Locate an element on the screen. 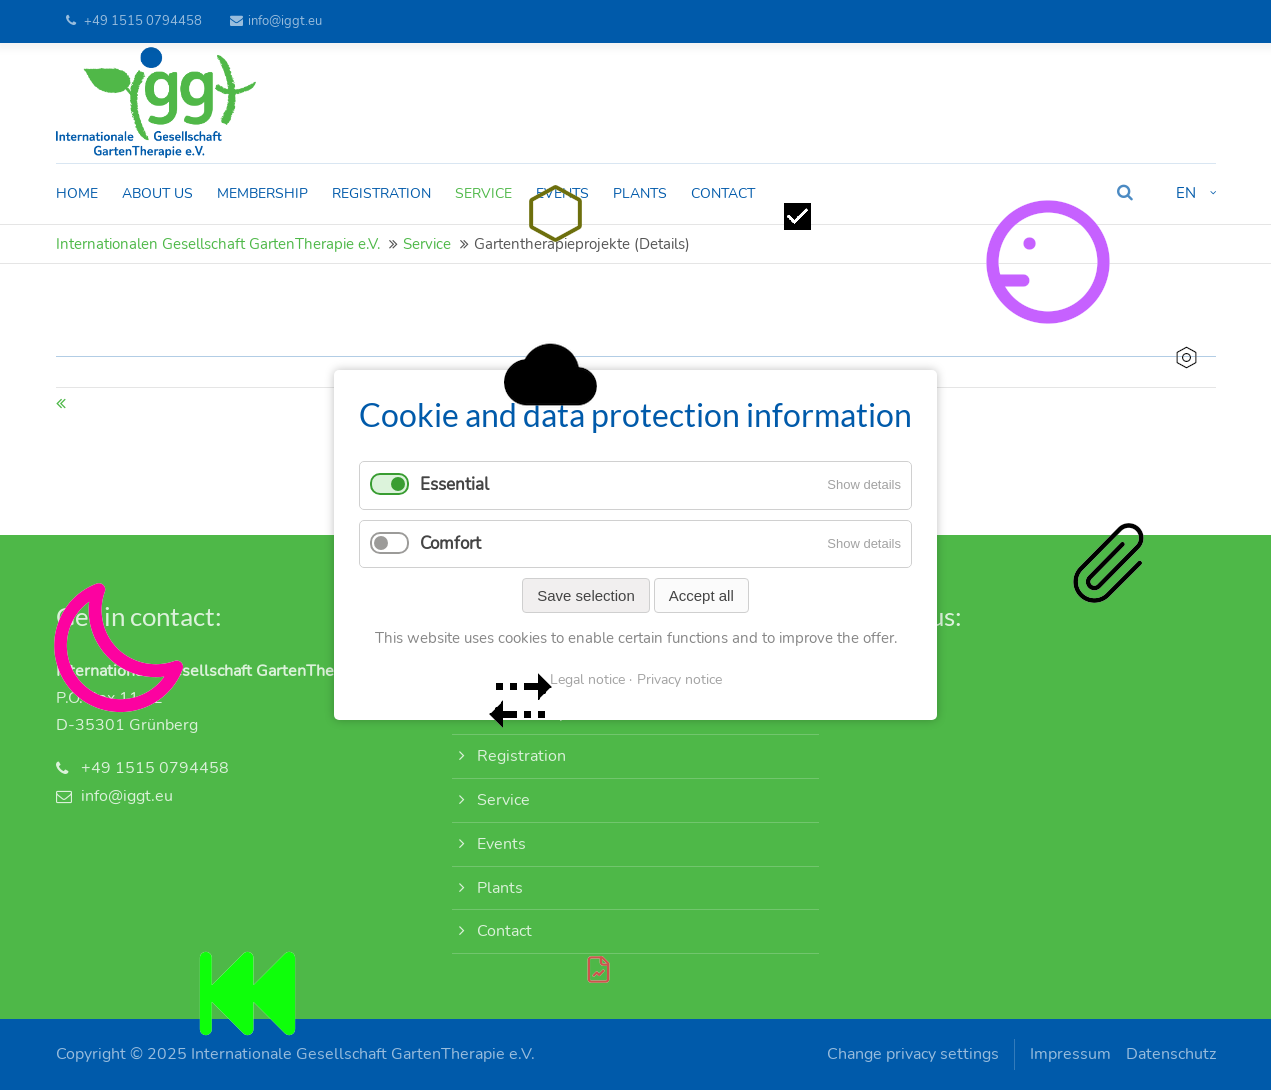 This screenshot has width=1271, height=1090. emoji or reaction looking left is located at coordinates (1048, 262).